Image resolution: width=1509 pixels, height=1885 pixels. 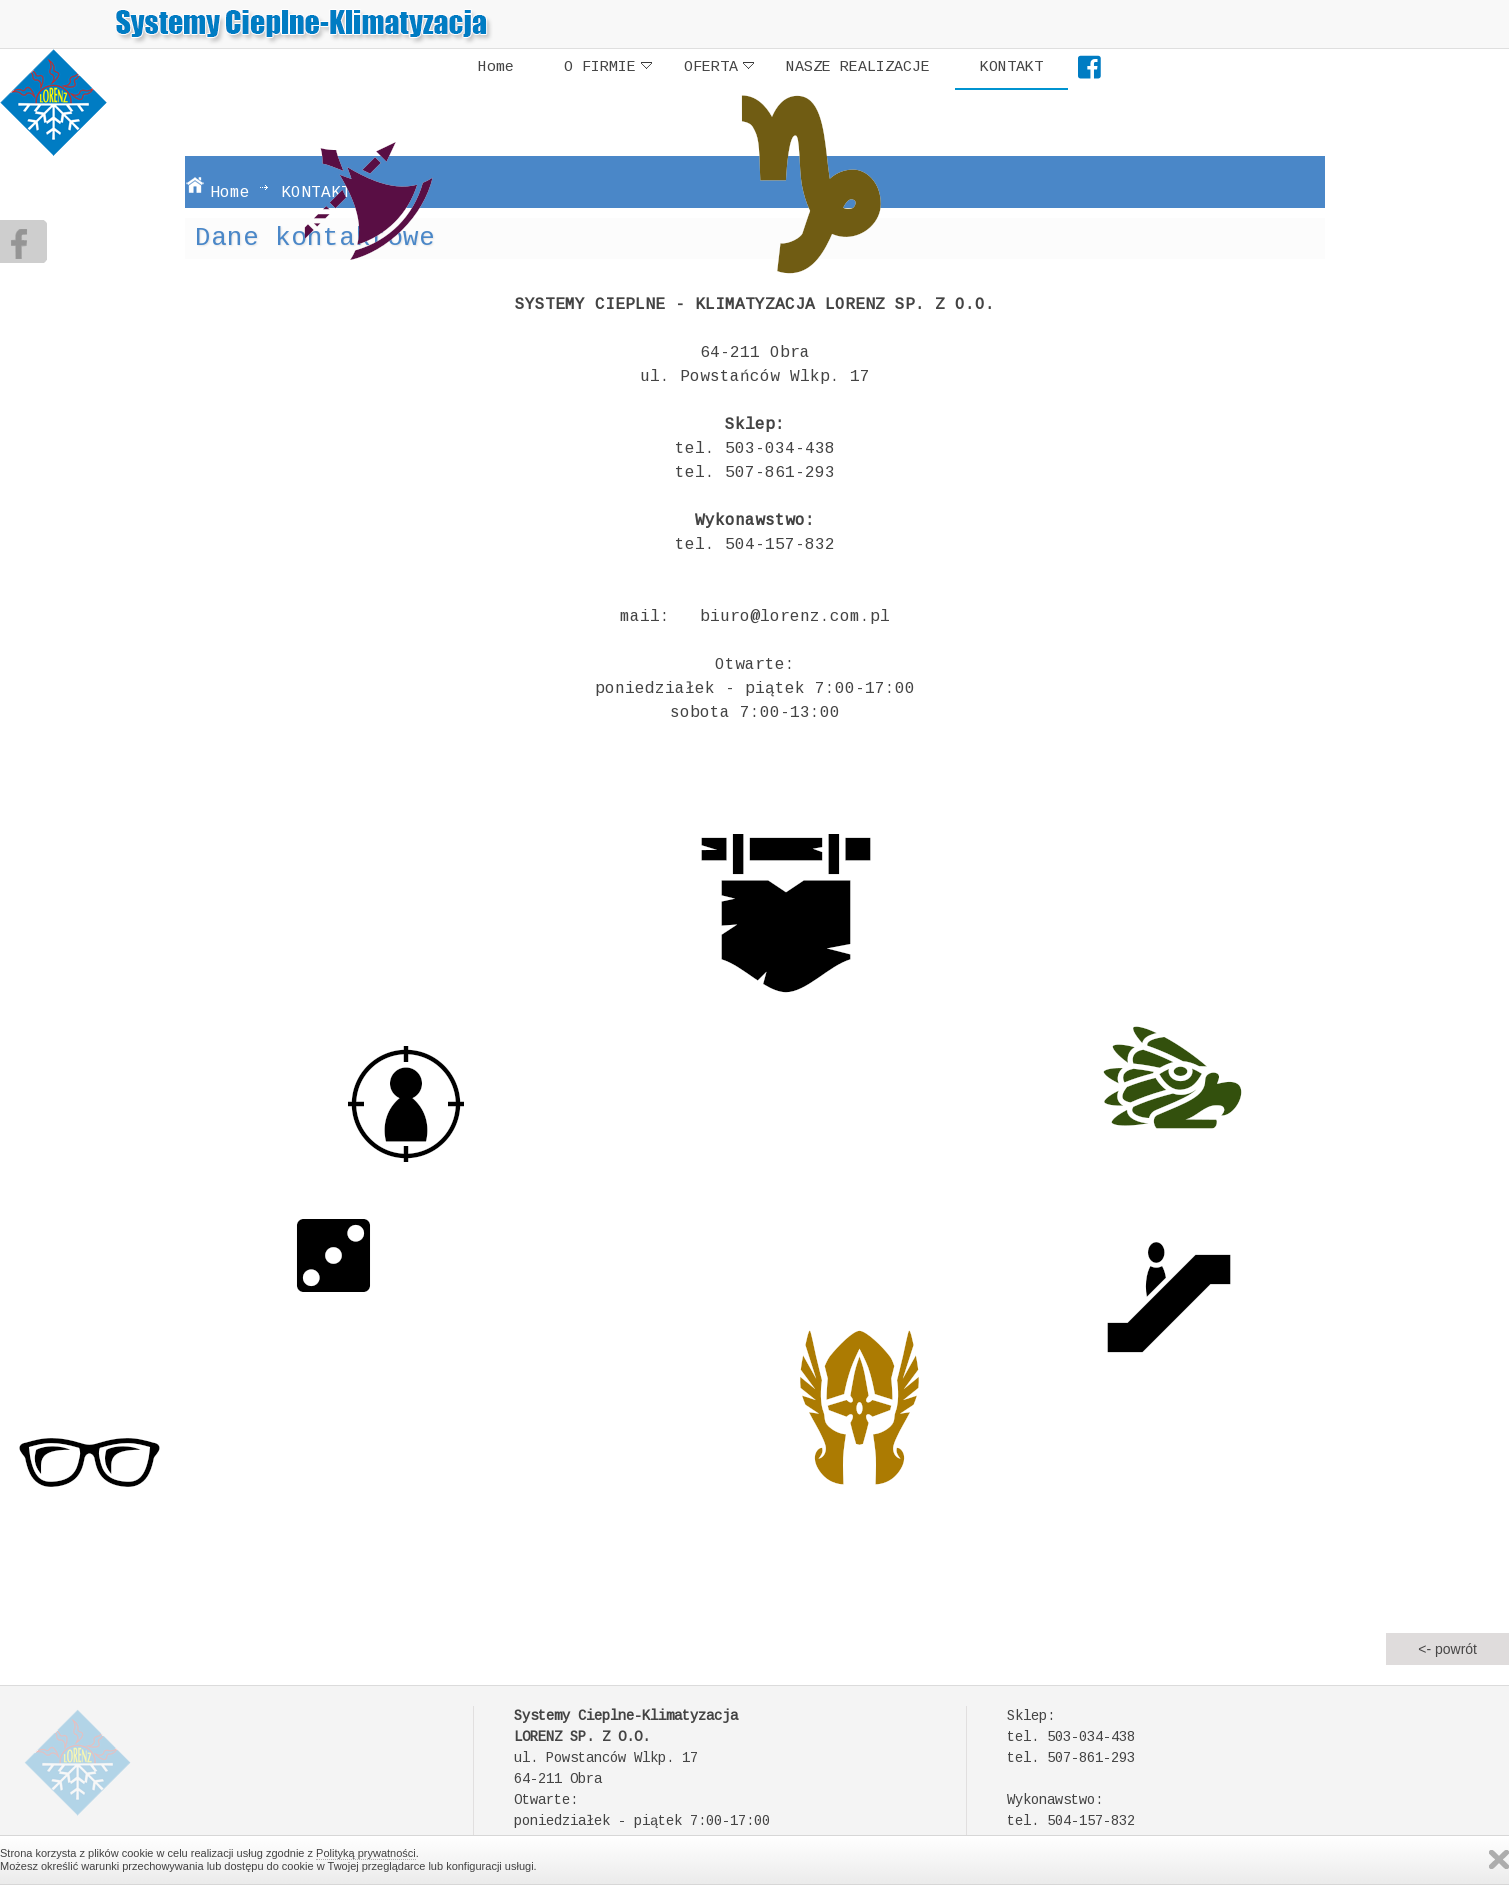 What do you see at coordinates (369, 201) in the screenshot?
I see `select halberd weapon in game inventory` at bounding box center [369, 201].